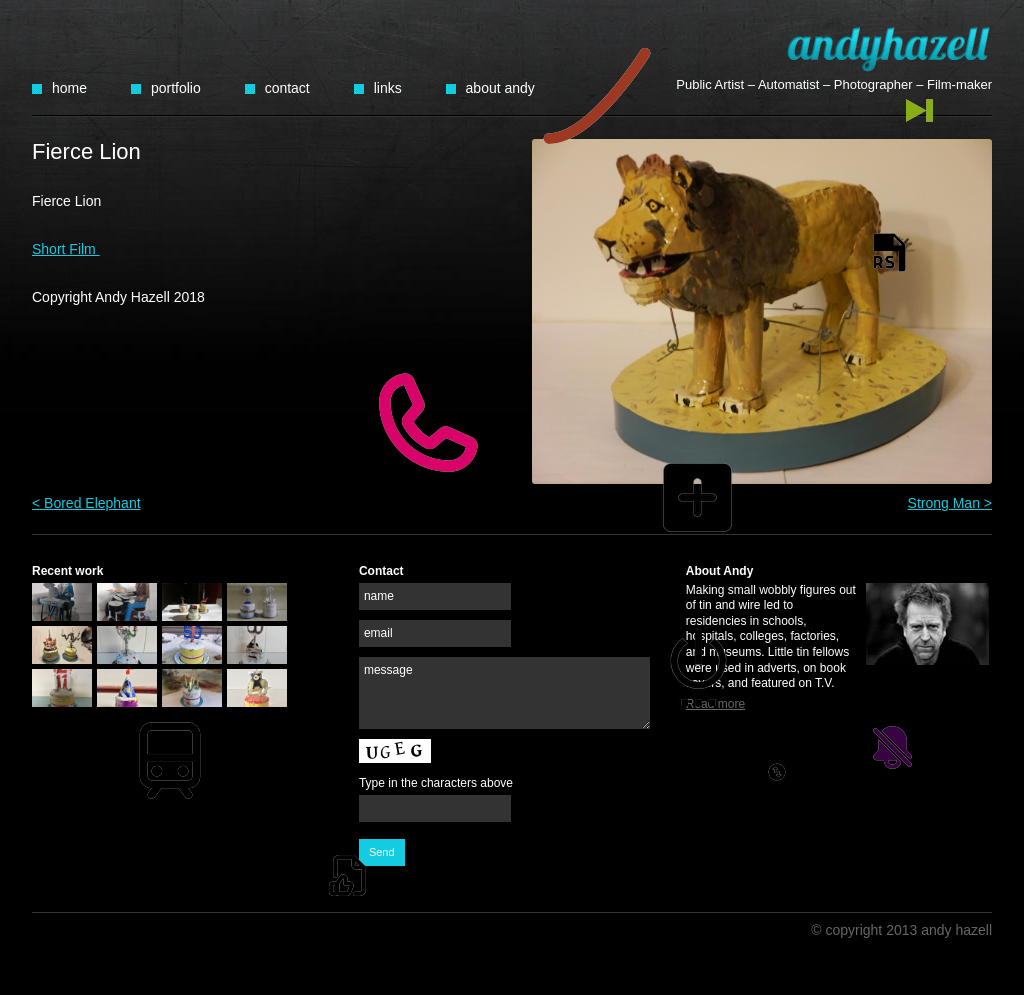  Describe the element at coordinates (777, 772) in the screenshot. I see `swap or reorder items vertically` at that location.